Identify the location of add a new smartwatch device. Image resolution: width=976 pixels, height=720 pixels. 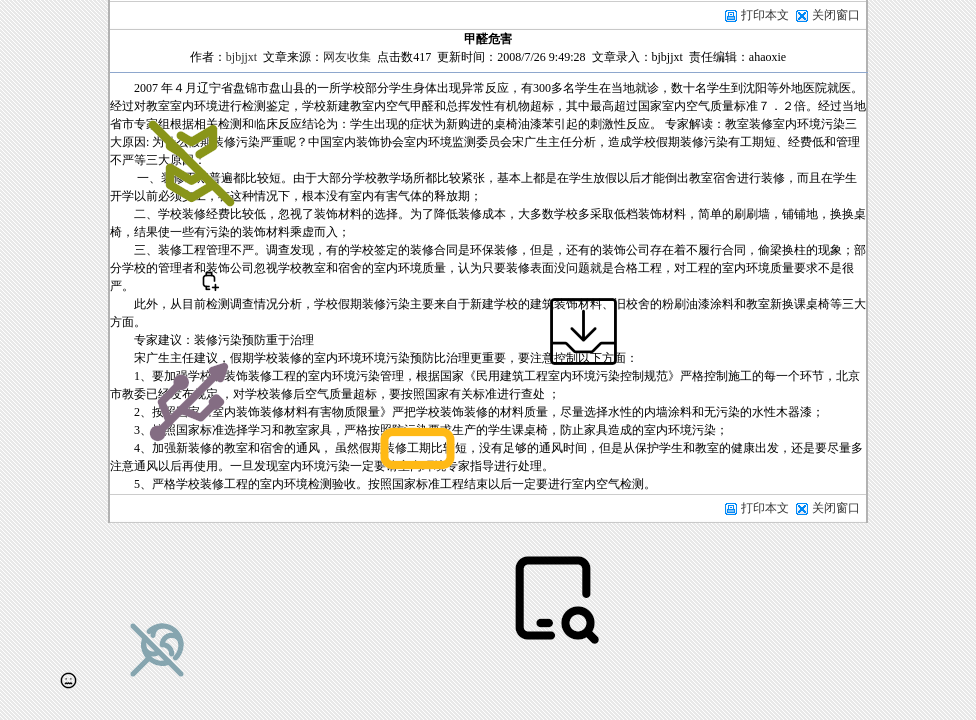
(209, 281).